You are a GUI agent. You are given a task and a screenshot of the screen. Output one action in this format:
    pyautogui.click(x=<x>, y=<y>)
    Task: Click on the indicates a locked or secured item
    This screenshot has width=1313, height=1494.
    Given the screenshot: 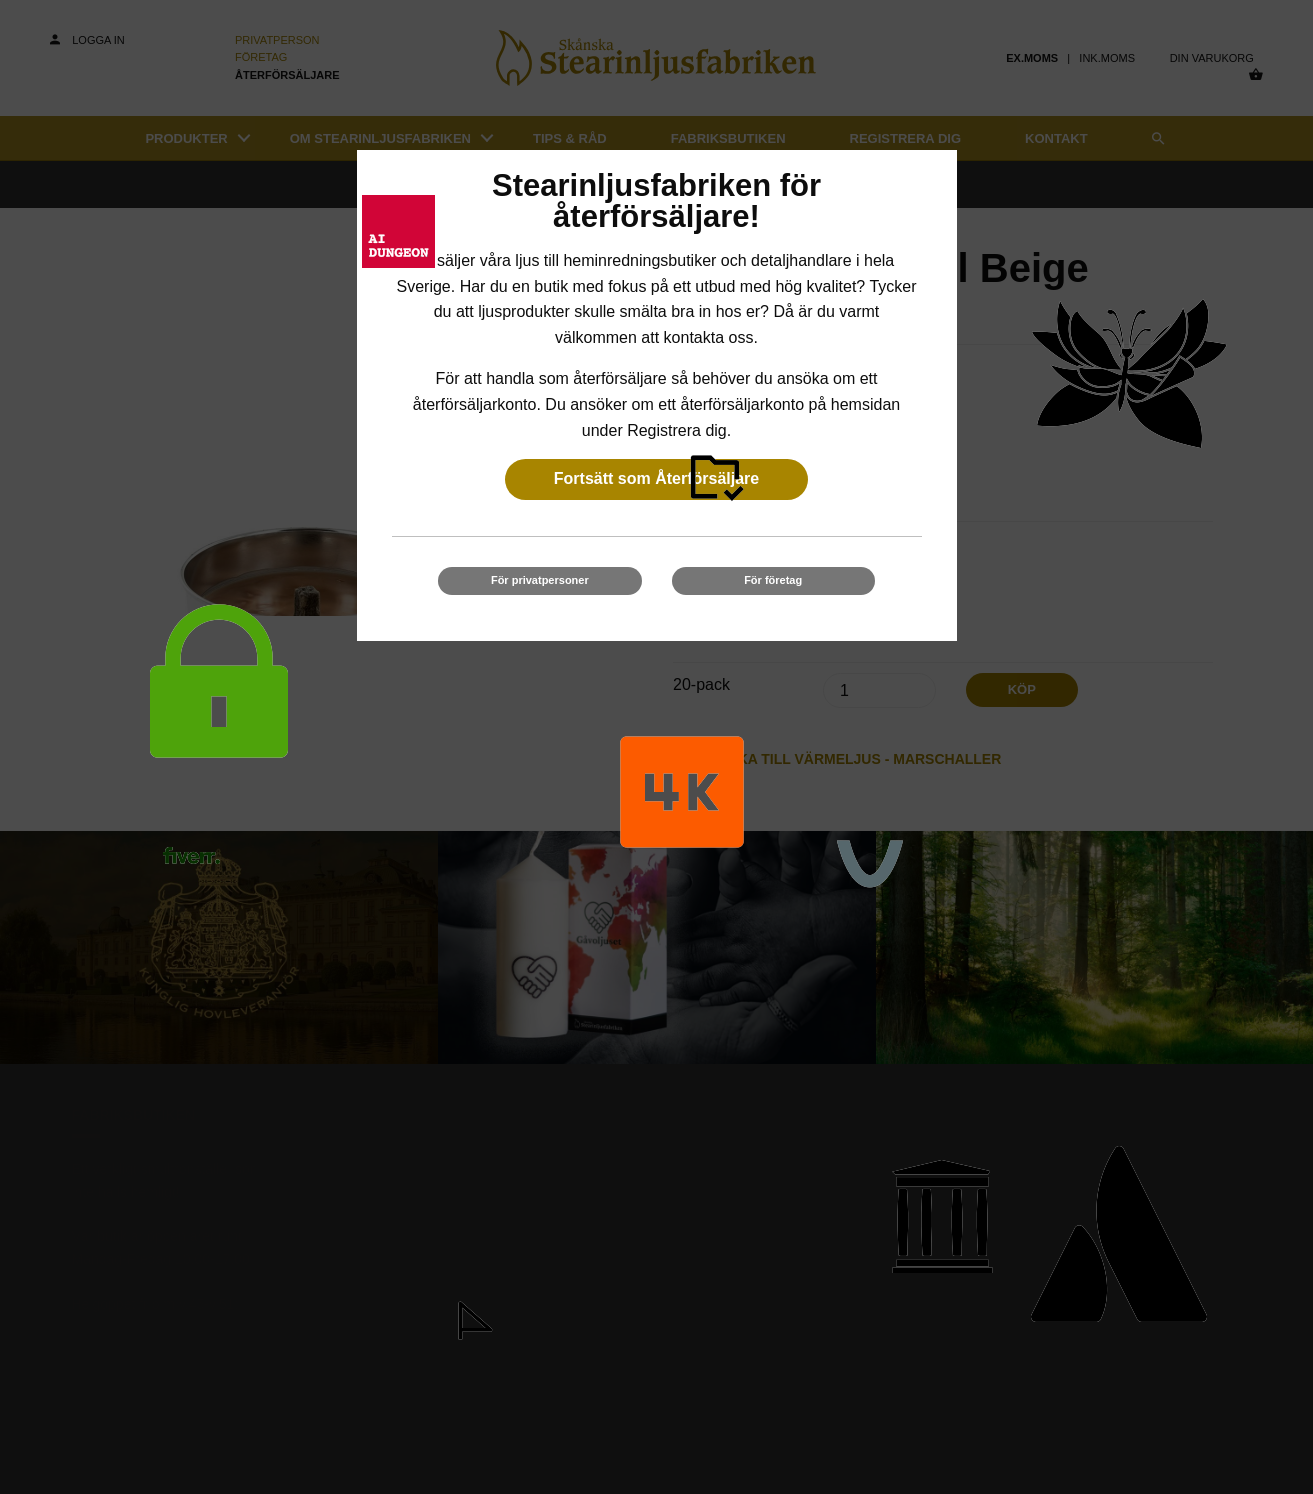 What is the action you would take?
    pyautogui.click(x=219, y=681)
    